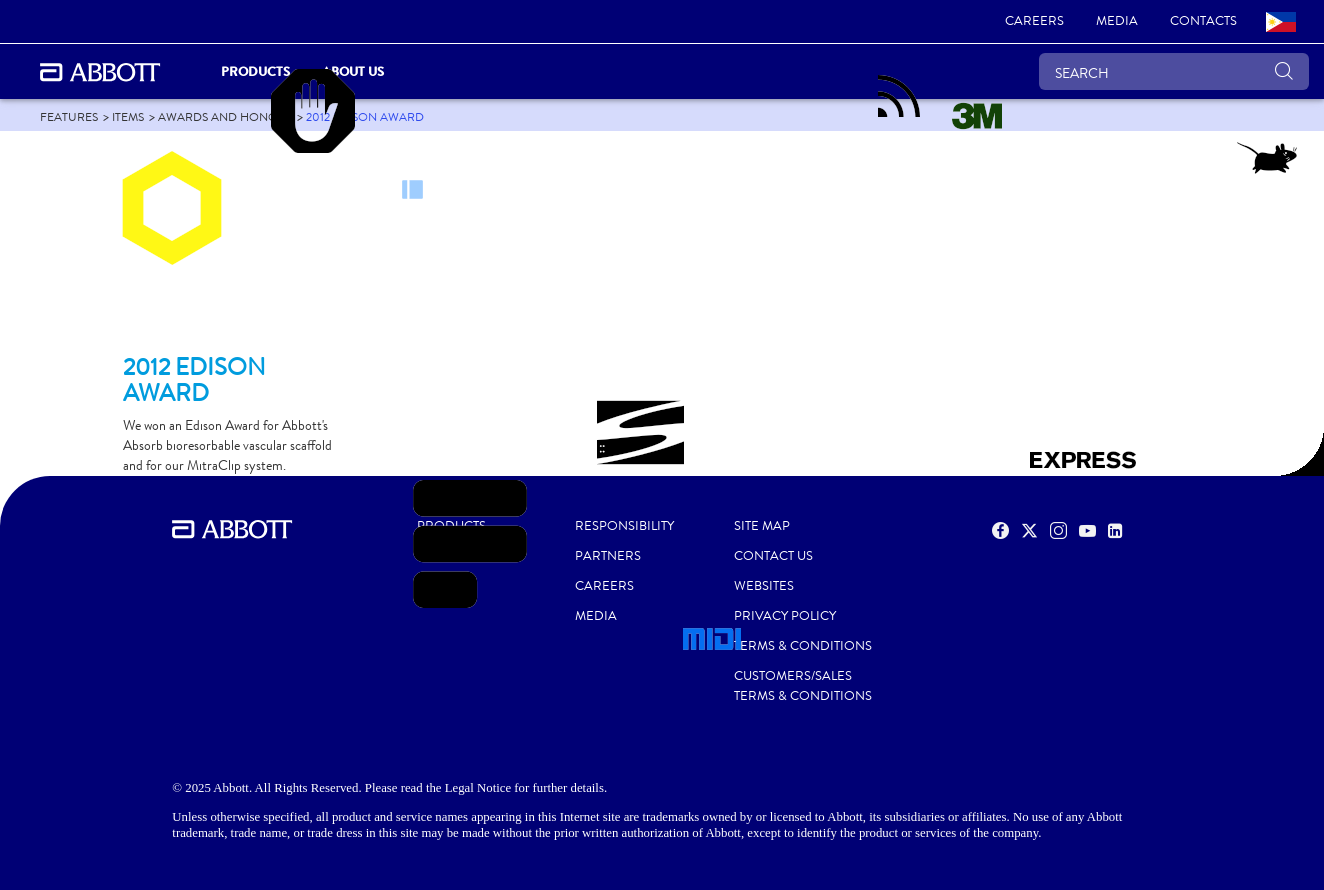 The height and width of the screenshot is (890, 1324). What do you see at coordinates (313, 111) in the screenshot?
I see `adblock browser extension logo` at bounding box center [313, 111].